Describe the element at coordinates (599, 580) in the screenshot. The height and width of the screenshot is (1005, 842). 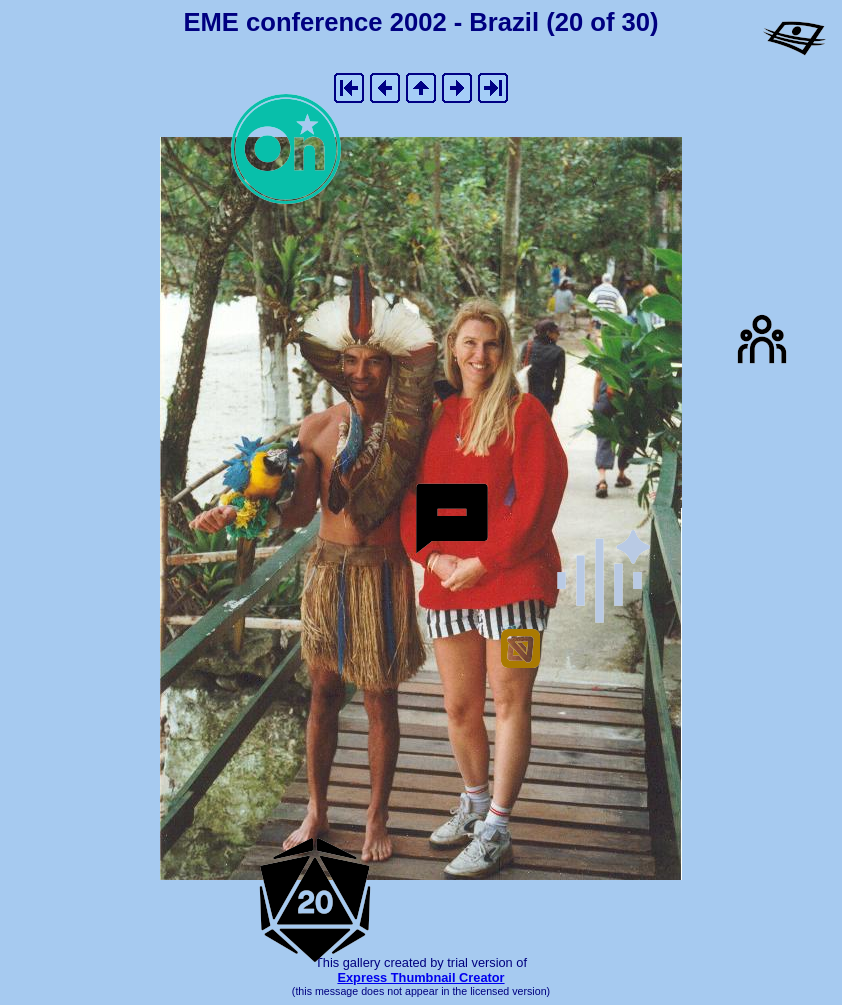
I see `activate AI voice assistant` at that location.